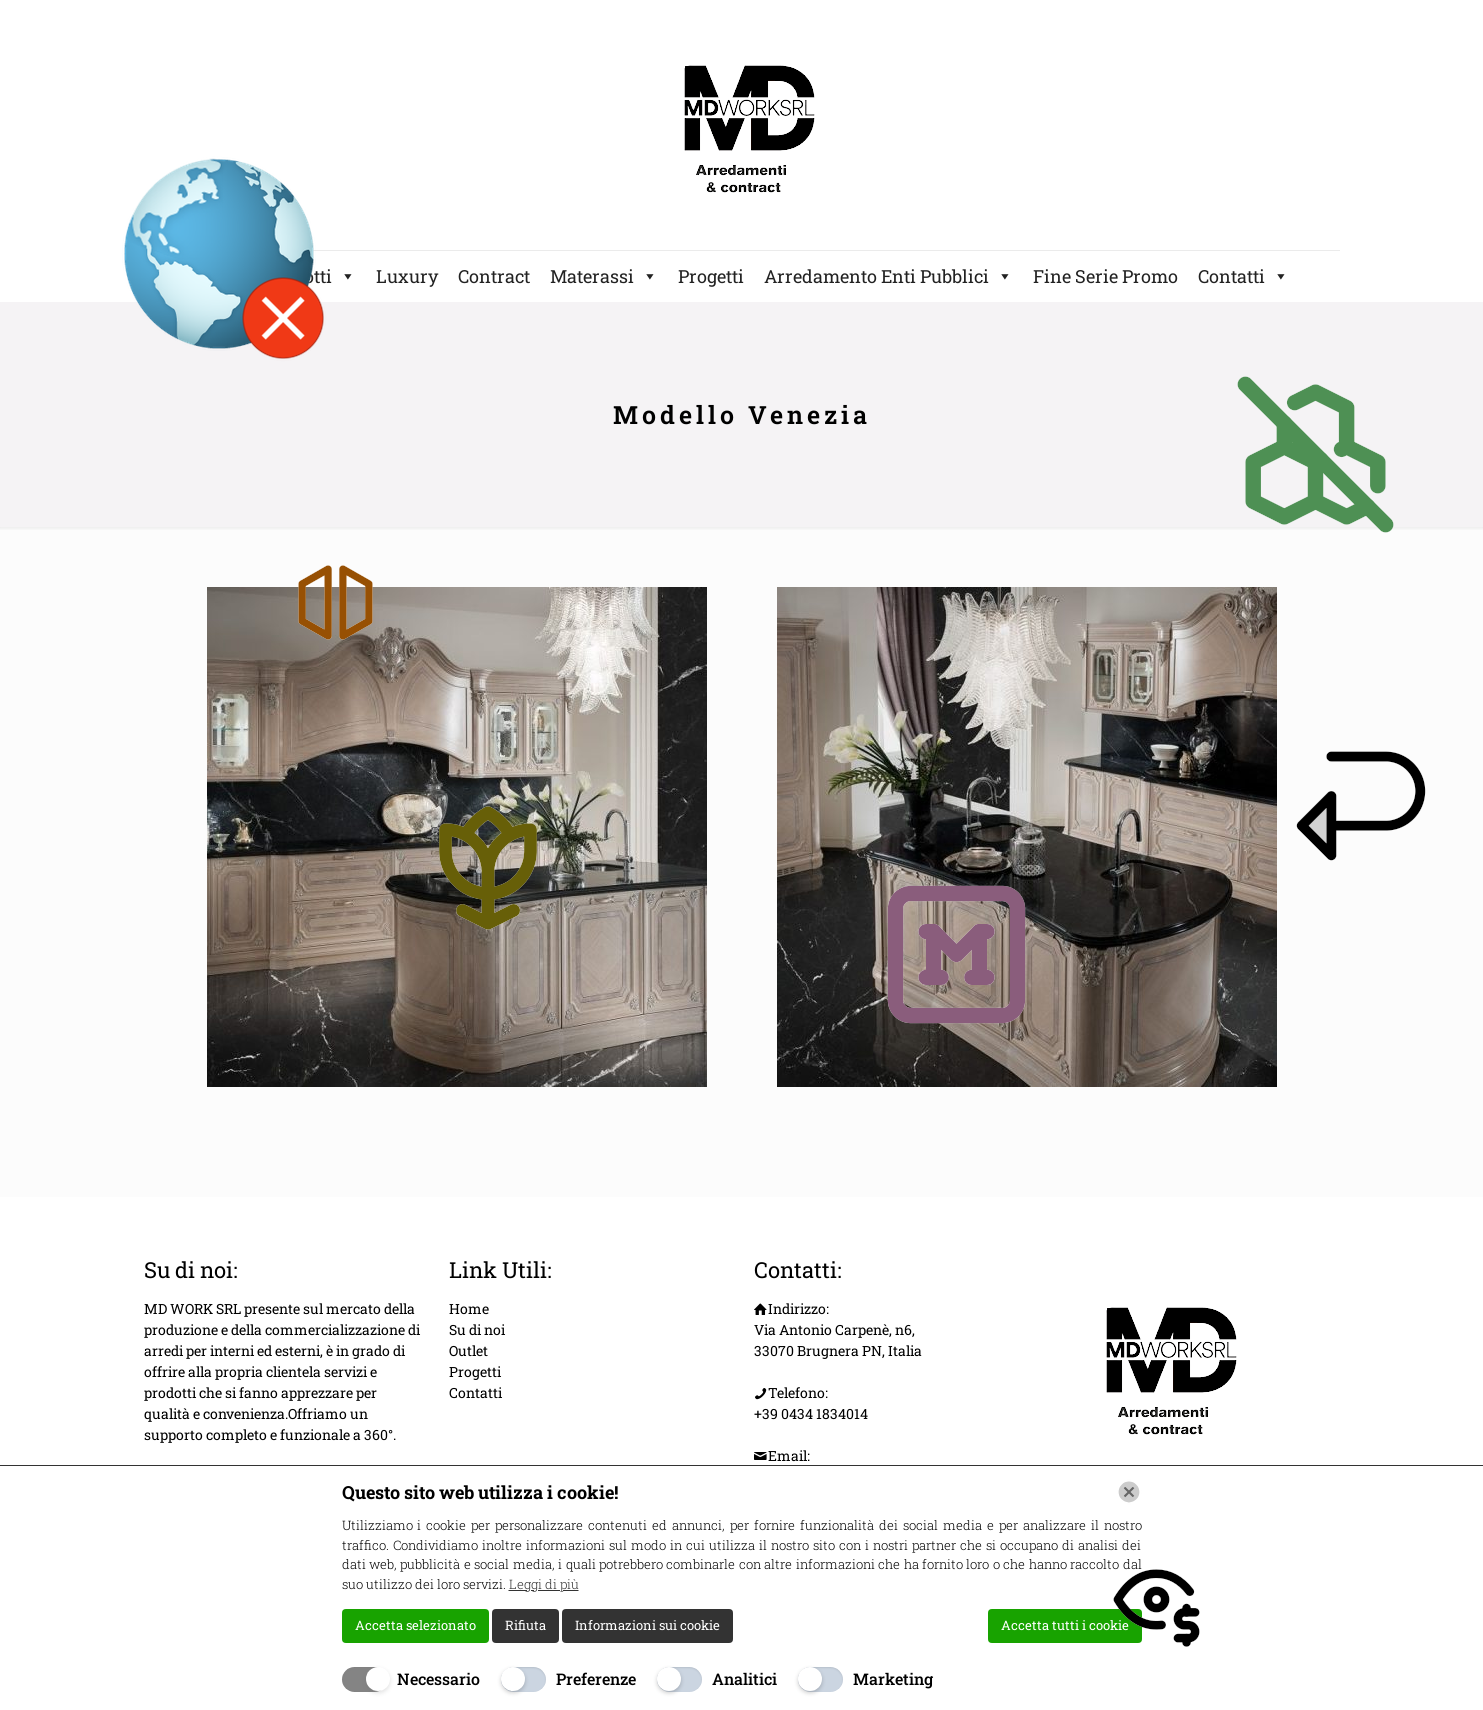 Image resolution: width=1483 pixels, height=1710 pixels. I want to click on open Medium app, so click(956, 954).